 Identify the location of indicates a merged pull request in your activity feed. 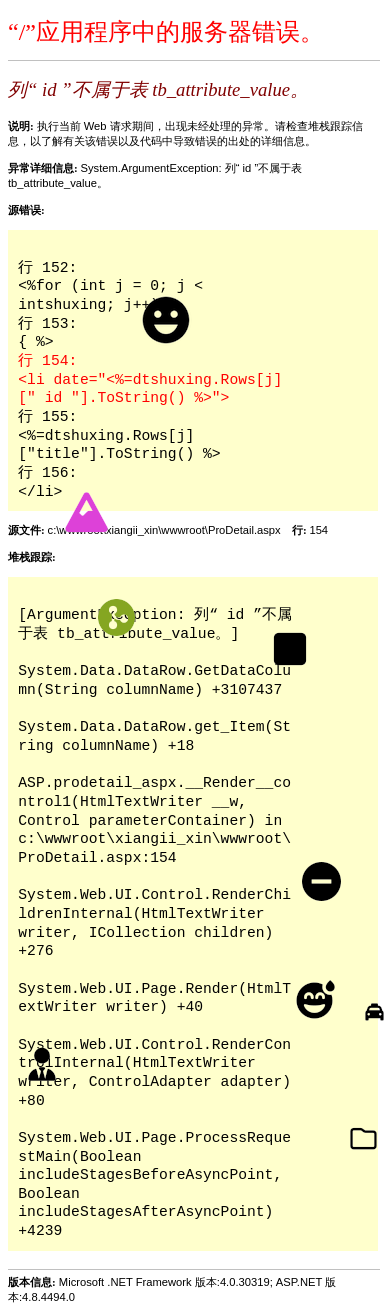
(116, 617).